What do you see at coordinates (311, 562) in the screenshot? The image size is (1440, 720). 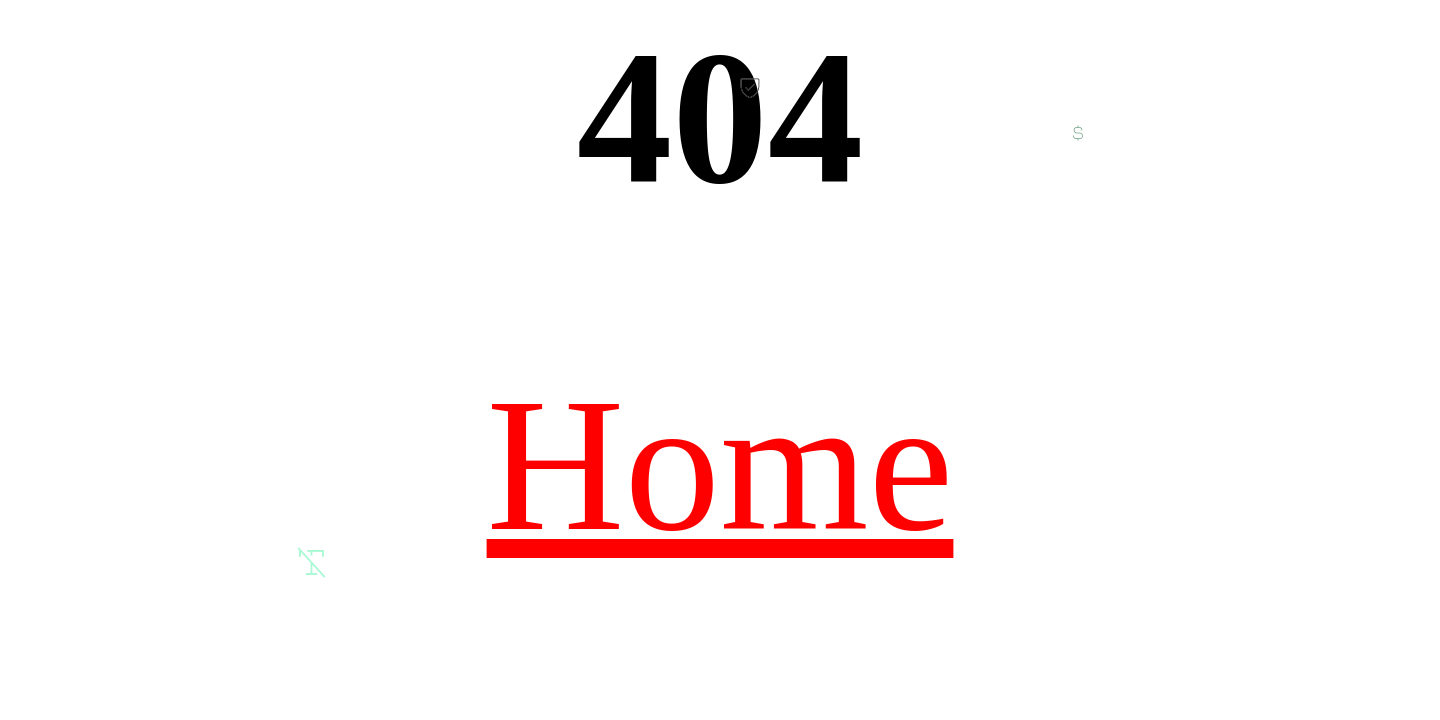 I see `disable text formatting` at bounding box center [311, 562].